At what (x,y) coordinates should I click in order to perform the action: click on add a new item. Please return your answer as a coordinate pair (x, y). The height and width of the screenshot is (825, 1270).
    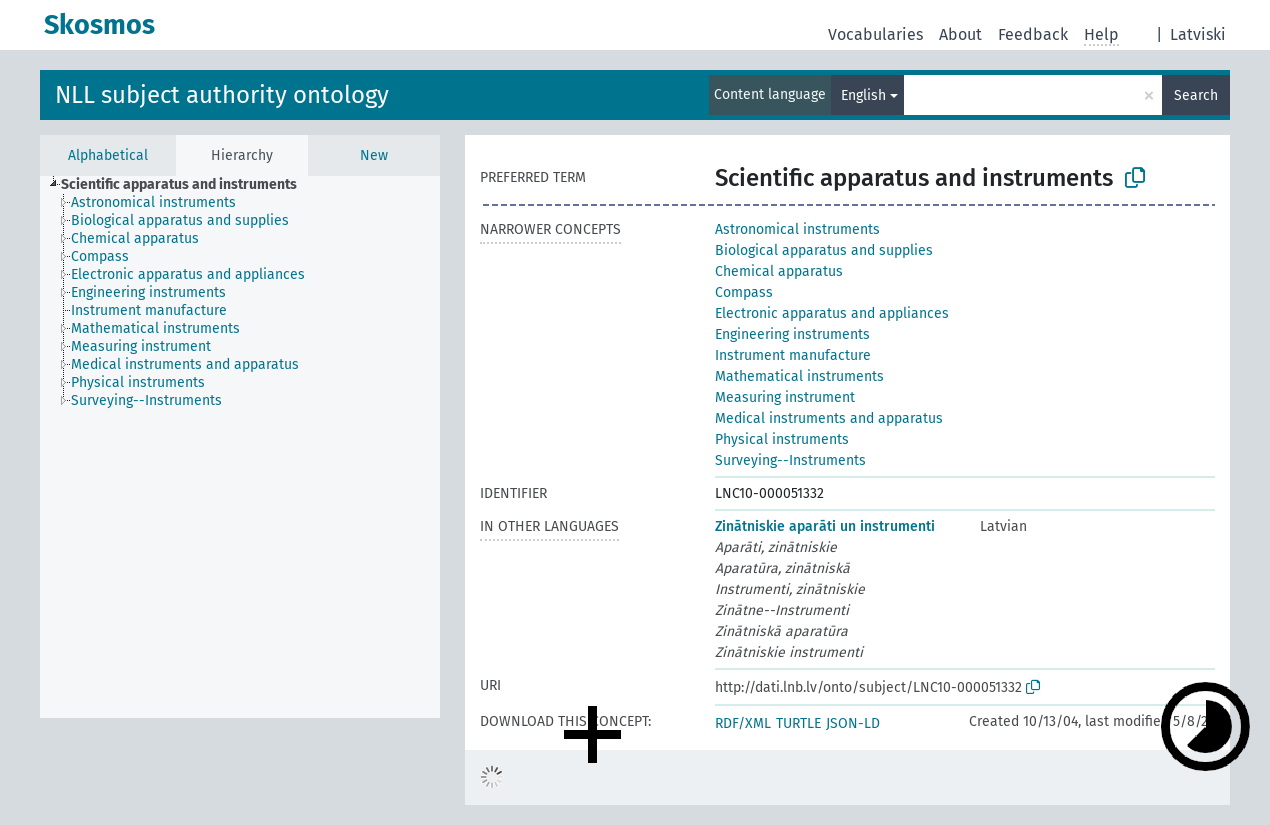
    Looking at the image, I should click on (592, 734).